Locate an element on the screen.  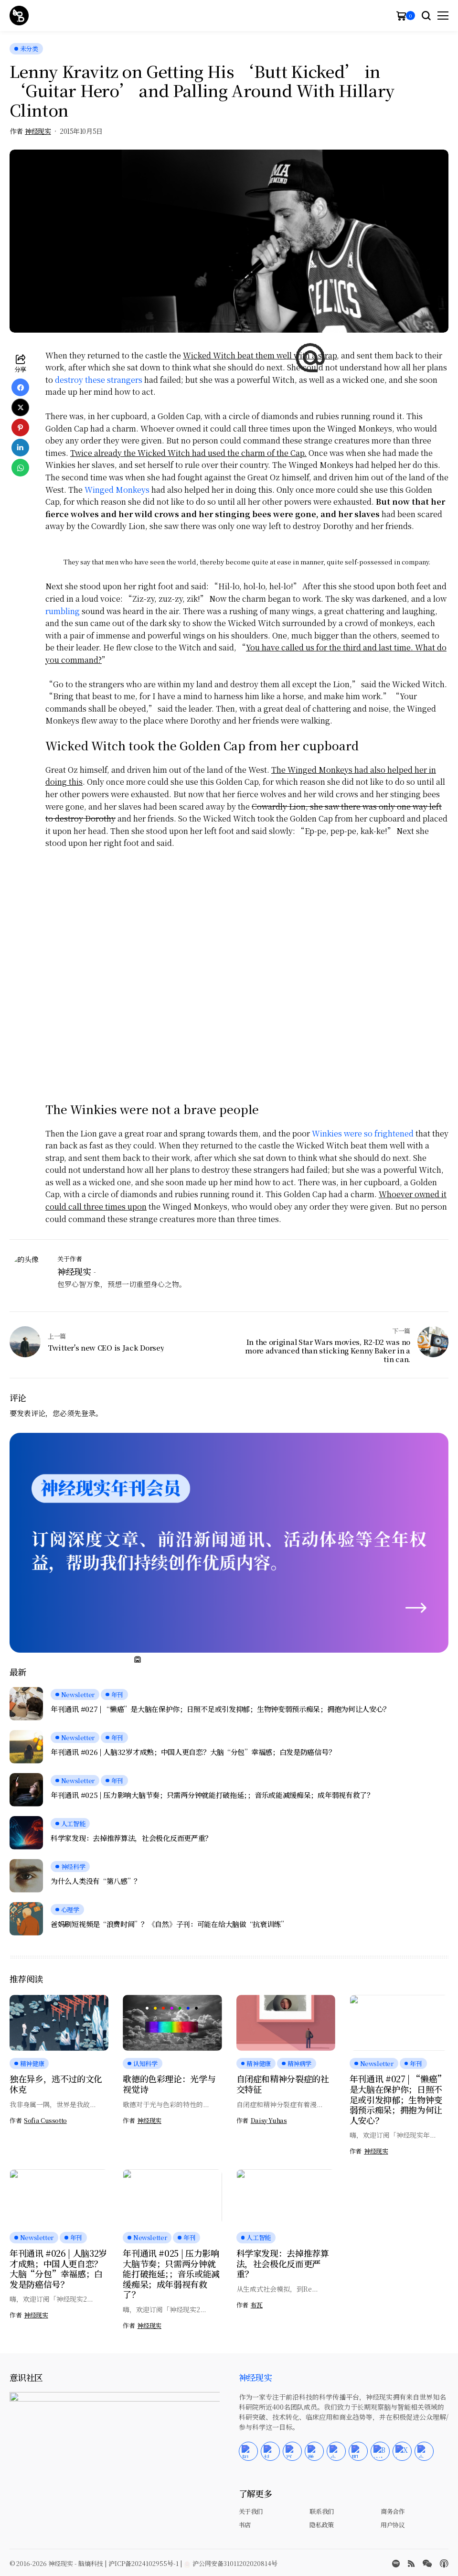
enter or view email address is located at coordinates (310, 357).